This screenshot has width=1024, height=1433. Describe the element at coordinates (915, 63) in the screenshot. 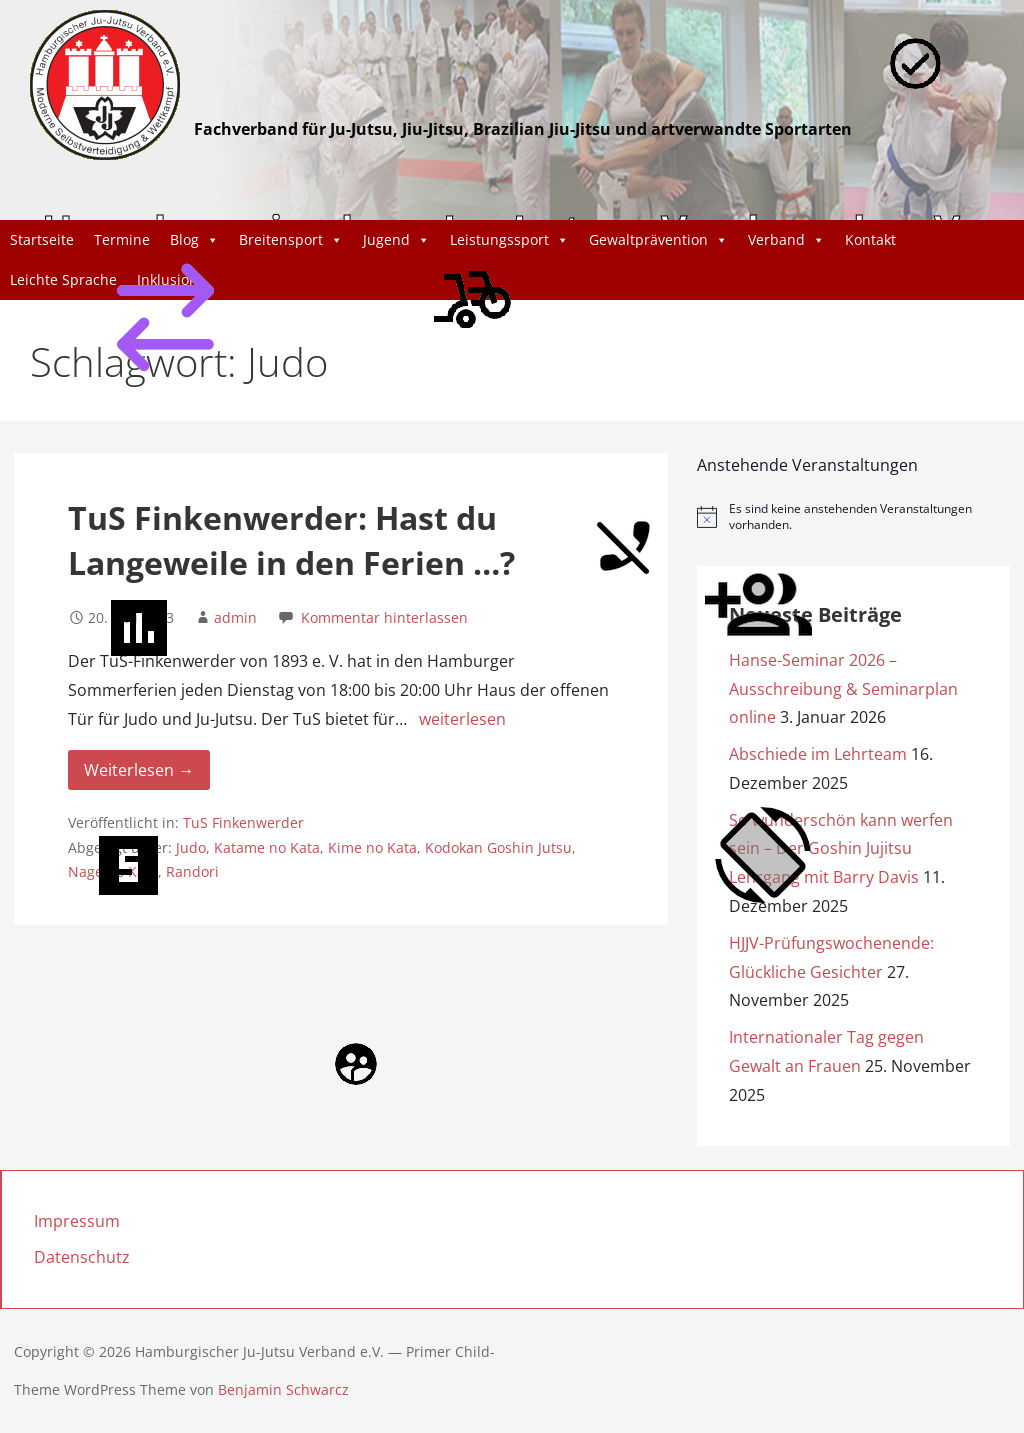

I see `indicates task or action completed successfully` at that location.